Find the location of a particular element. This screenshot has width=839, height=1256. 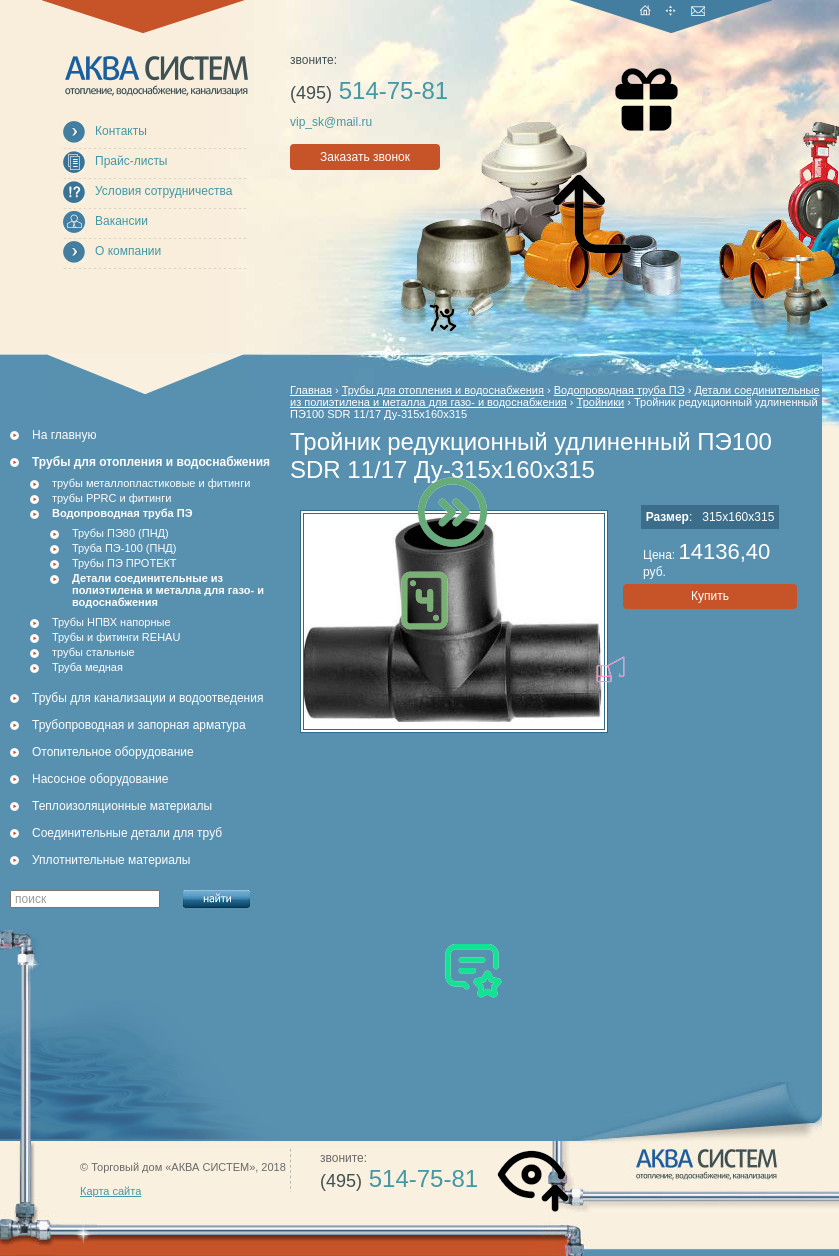

view starred or favorite messages is located at coordinates (472, 968).